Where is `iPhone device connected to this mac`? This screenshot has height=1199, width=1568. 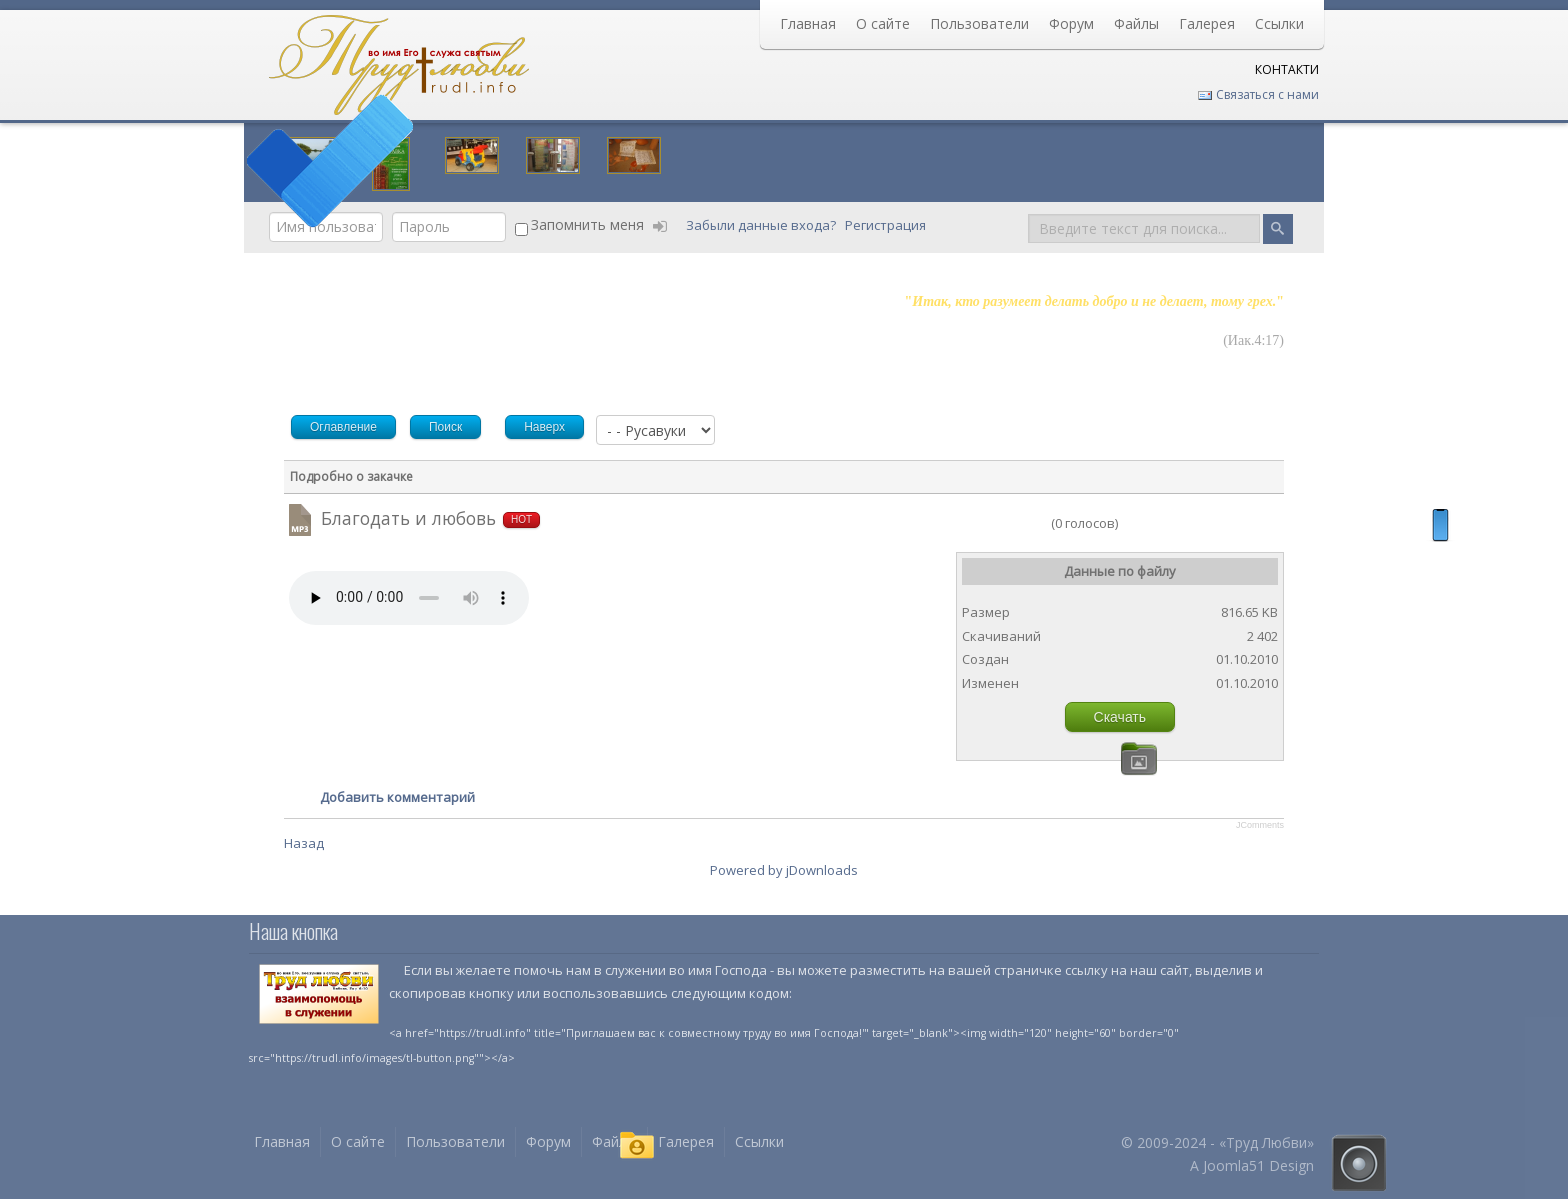 iPhone device connected to this mac is located at coordinates (1440, 525).